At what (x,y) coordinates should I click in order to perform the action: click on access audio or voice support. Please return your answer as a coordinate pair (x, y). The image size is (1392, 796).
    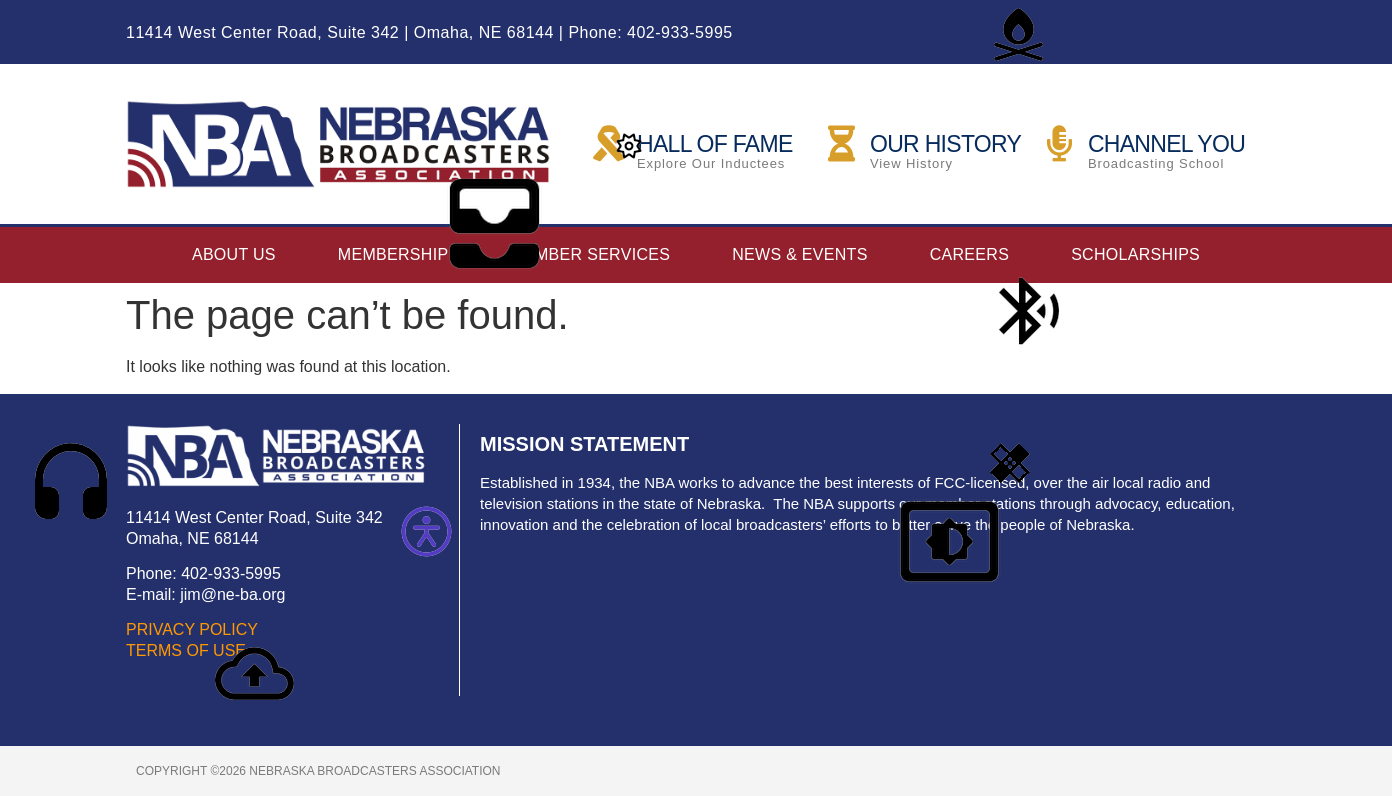
    Looking at the image, I should click on (71, 487).